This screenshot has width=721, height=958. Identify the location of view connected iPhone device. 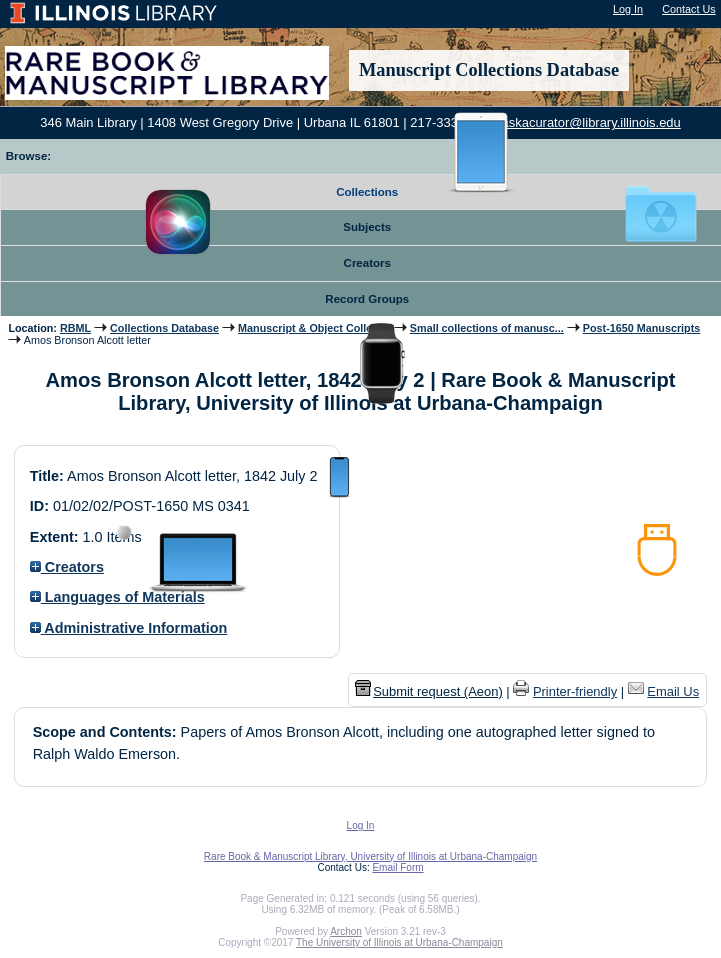
(339, 477).